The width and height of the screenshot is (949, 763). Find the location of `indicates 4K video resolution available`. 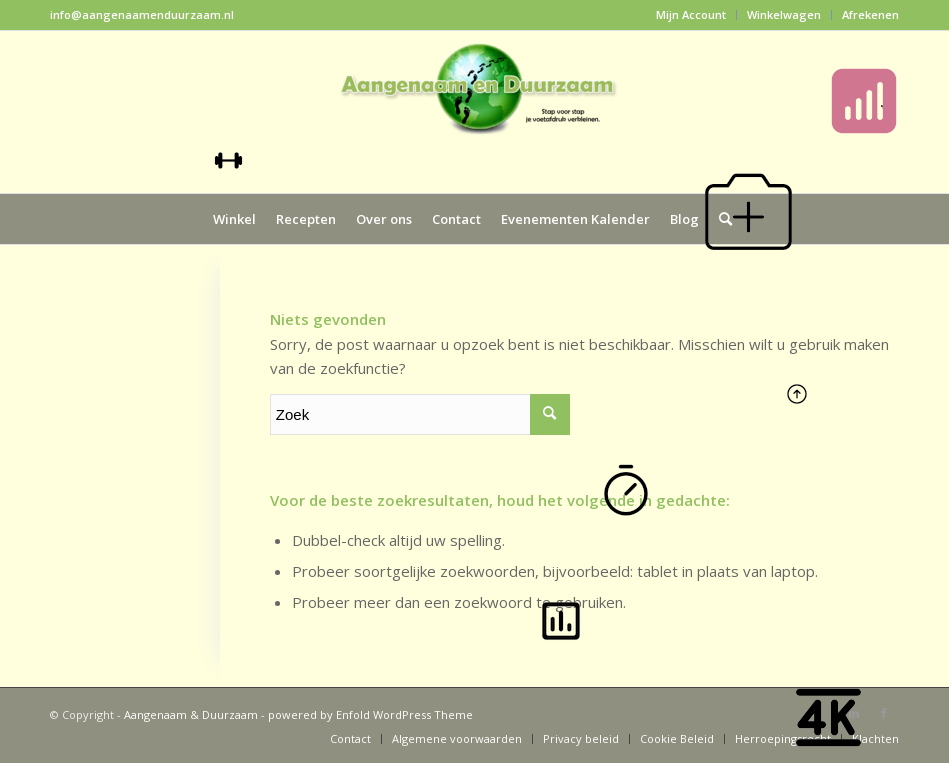

indicates 4K video resolution available is located at coordinates (828, 717).